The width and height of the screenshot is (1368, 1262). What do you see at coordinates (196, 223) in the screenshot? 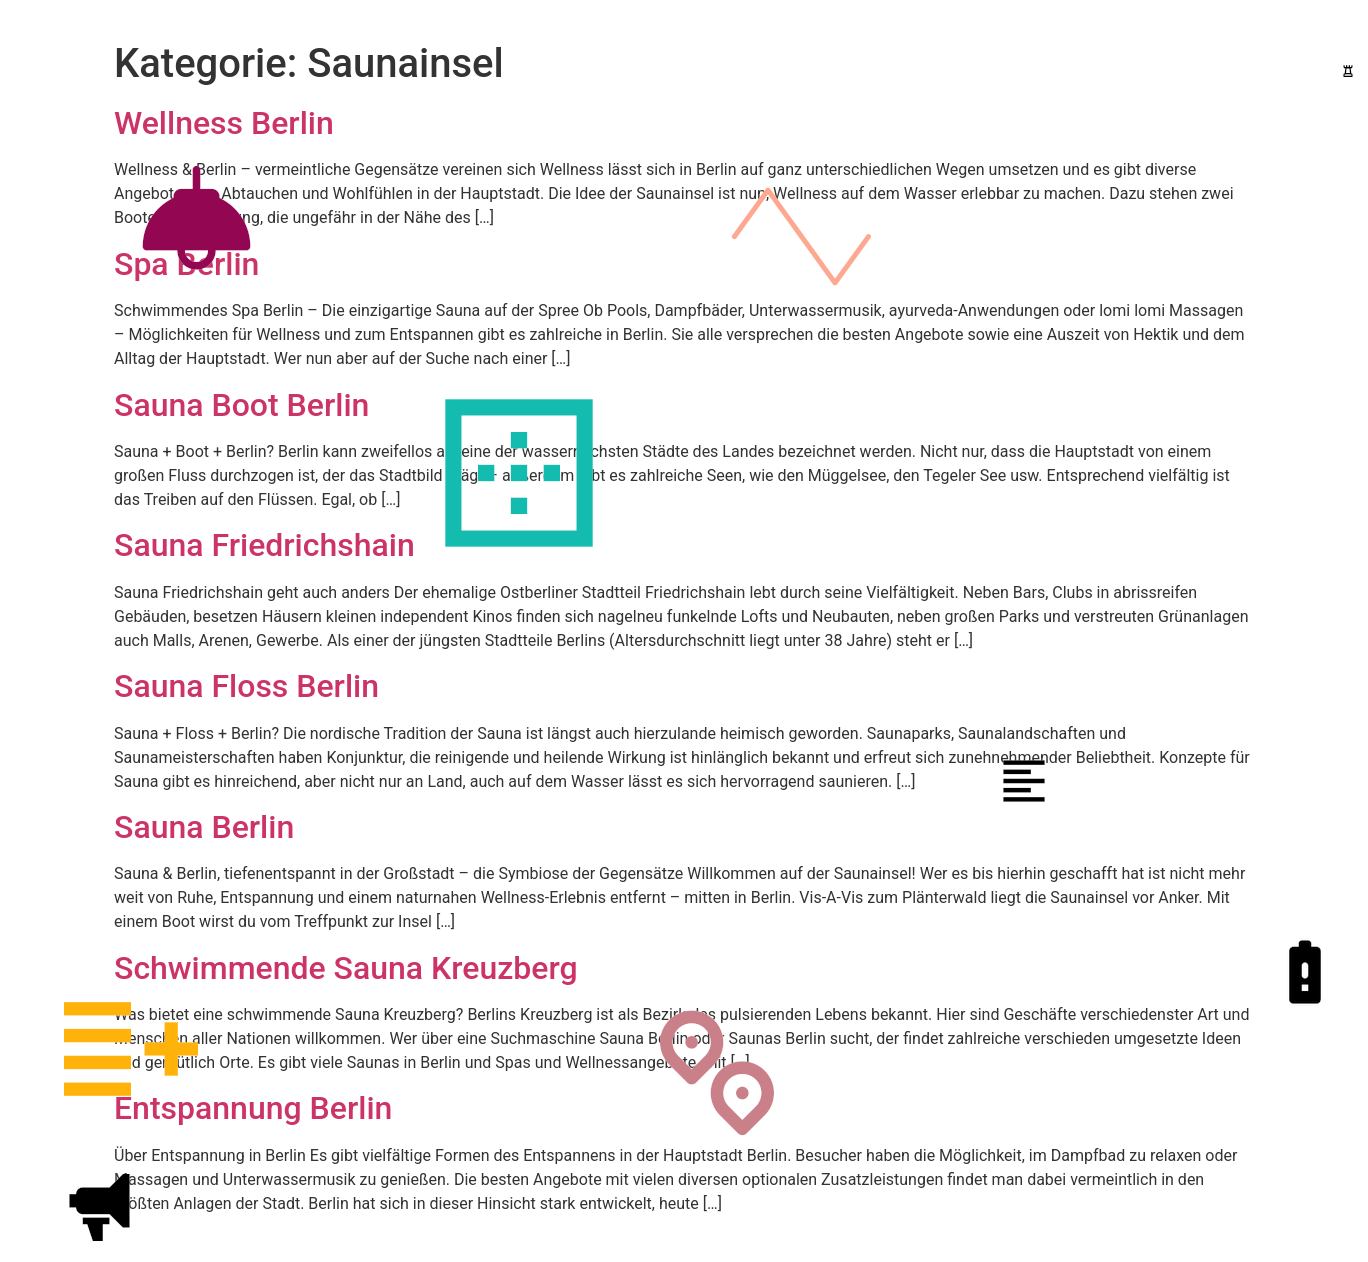
I see `toggle pendant lamp on or off` at bounding box center [196, 223].